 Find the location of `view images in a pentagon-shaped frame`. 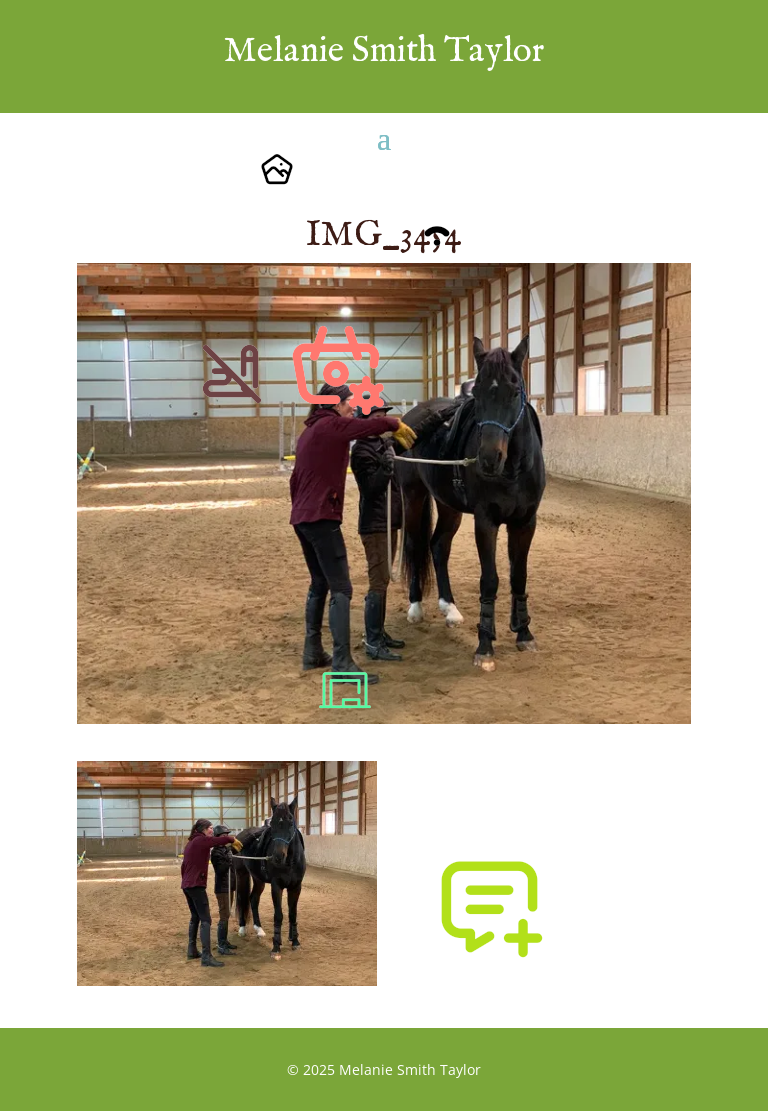

view images in a pentagon-shaped frame is located at coordinates (277, 170).